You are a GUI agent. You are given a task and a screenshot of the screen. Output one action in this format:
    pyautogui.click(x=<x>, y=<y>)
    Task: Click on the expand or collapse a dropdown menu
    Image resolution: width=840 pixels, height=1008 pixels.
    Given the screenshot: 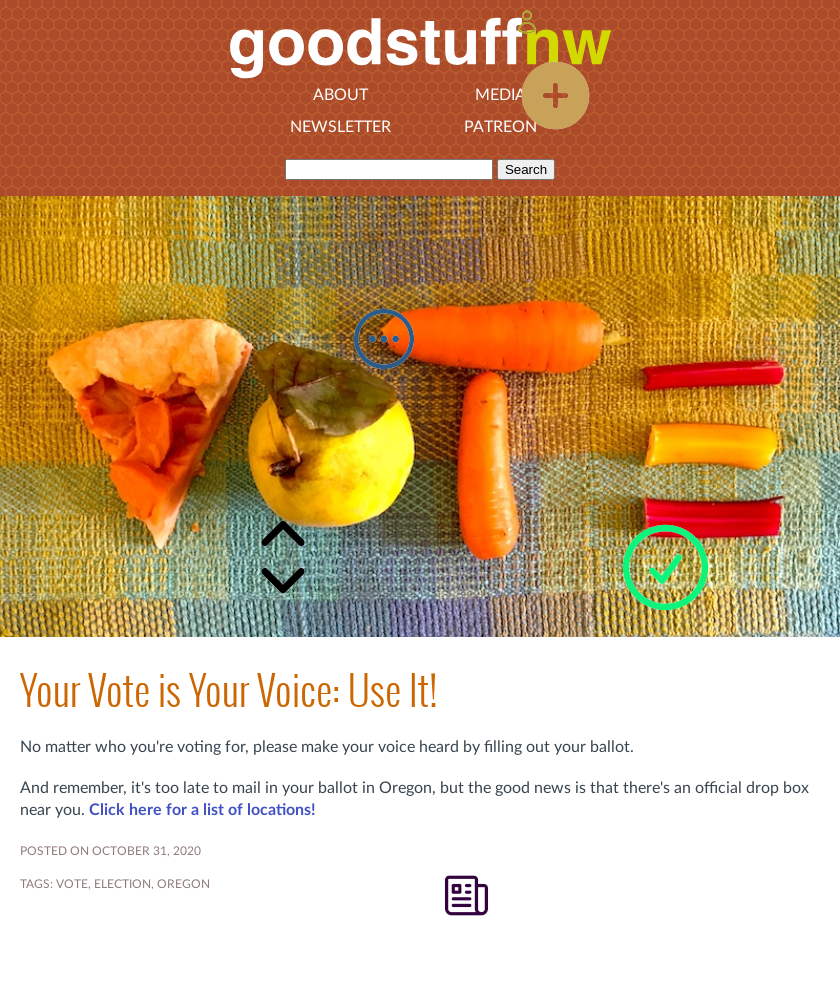 What is the action you would take?
    pyautogui.click(x=283, y=557)
    